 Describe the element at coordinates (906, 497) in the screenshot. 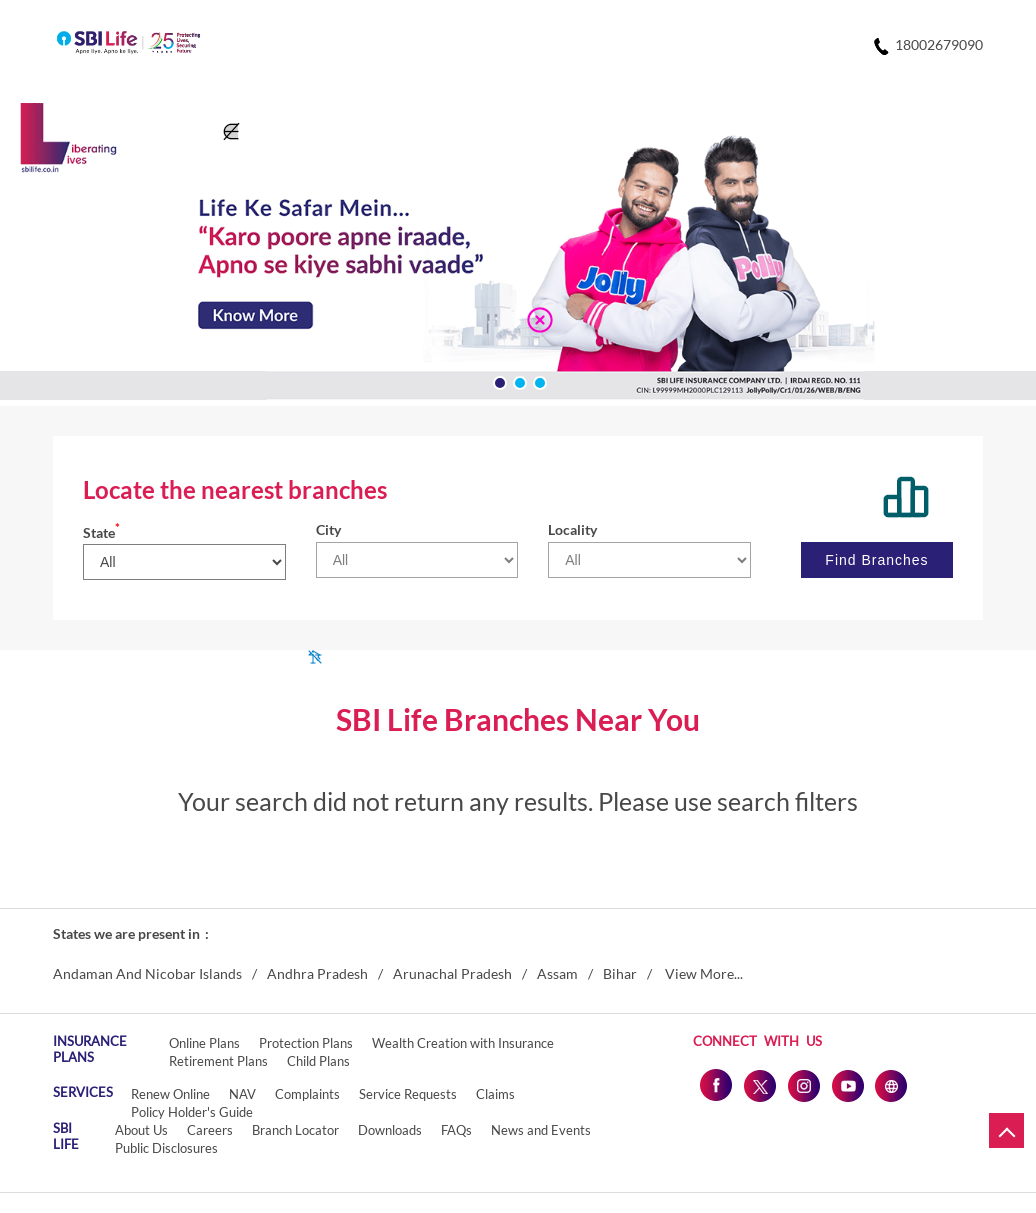

I see `view analytics or statistics` at that location.